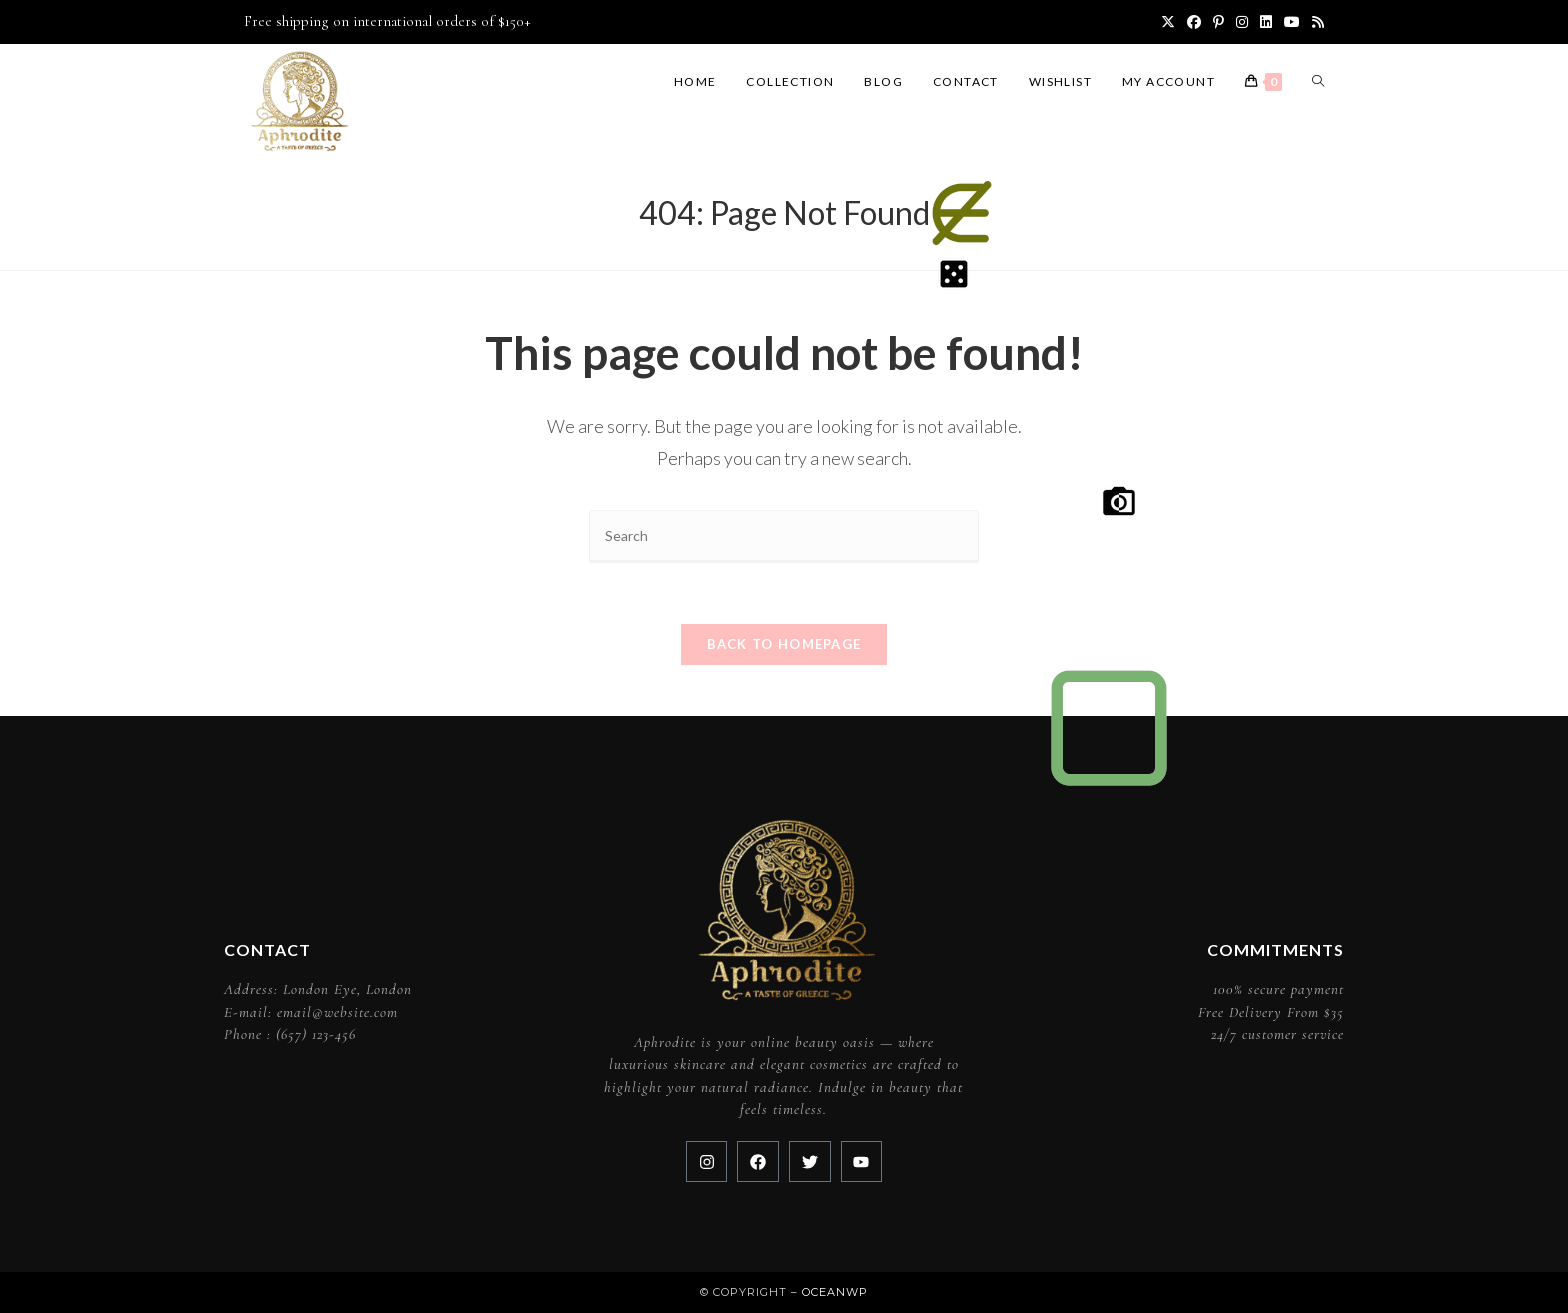  What do you see at coordinates (1119, 501) in the screenshot?
I see `apply black and white filter to photos` at bounding box center [1119, 501].